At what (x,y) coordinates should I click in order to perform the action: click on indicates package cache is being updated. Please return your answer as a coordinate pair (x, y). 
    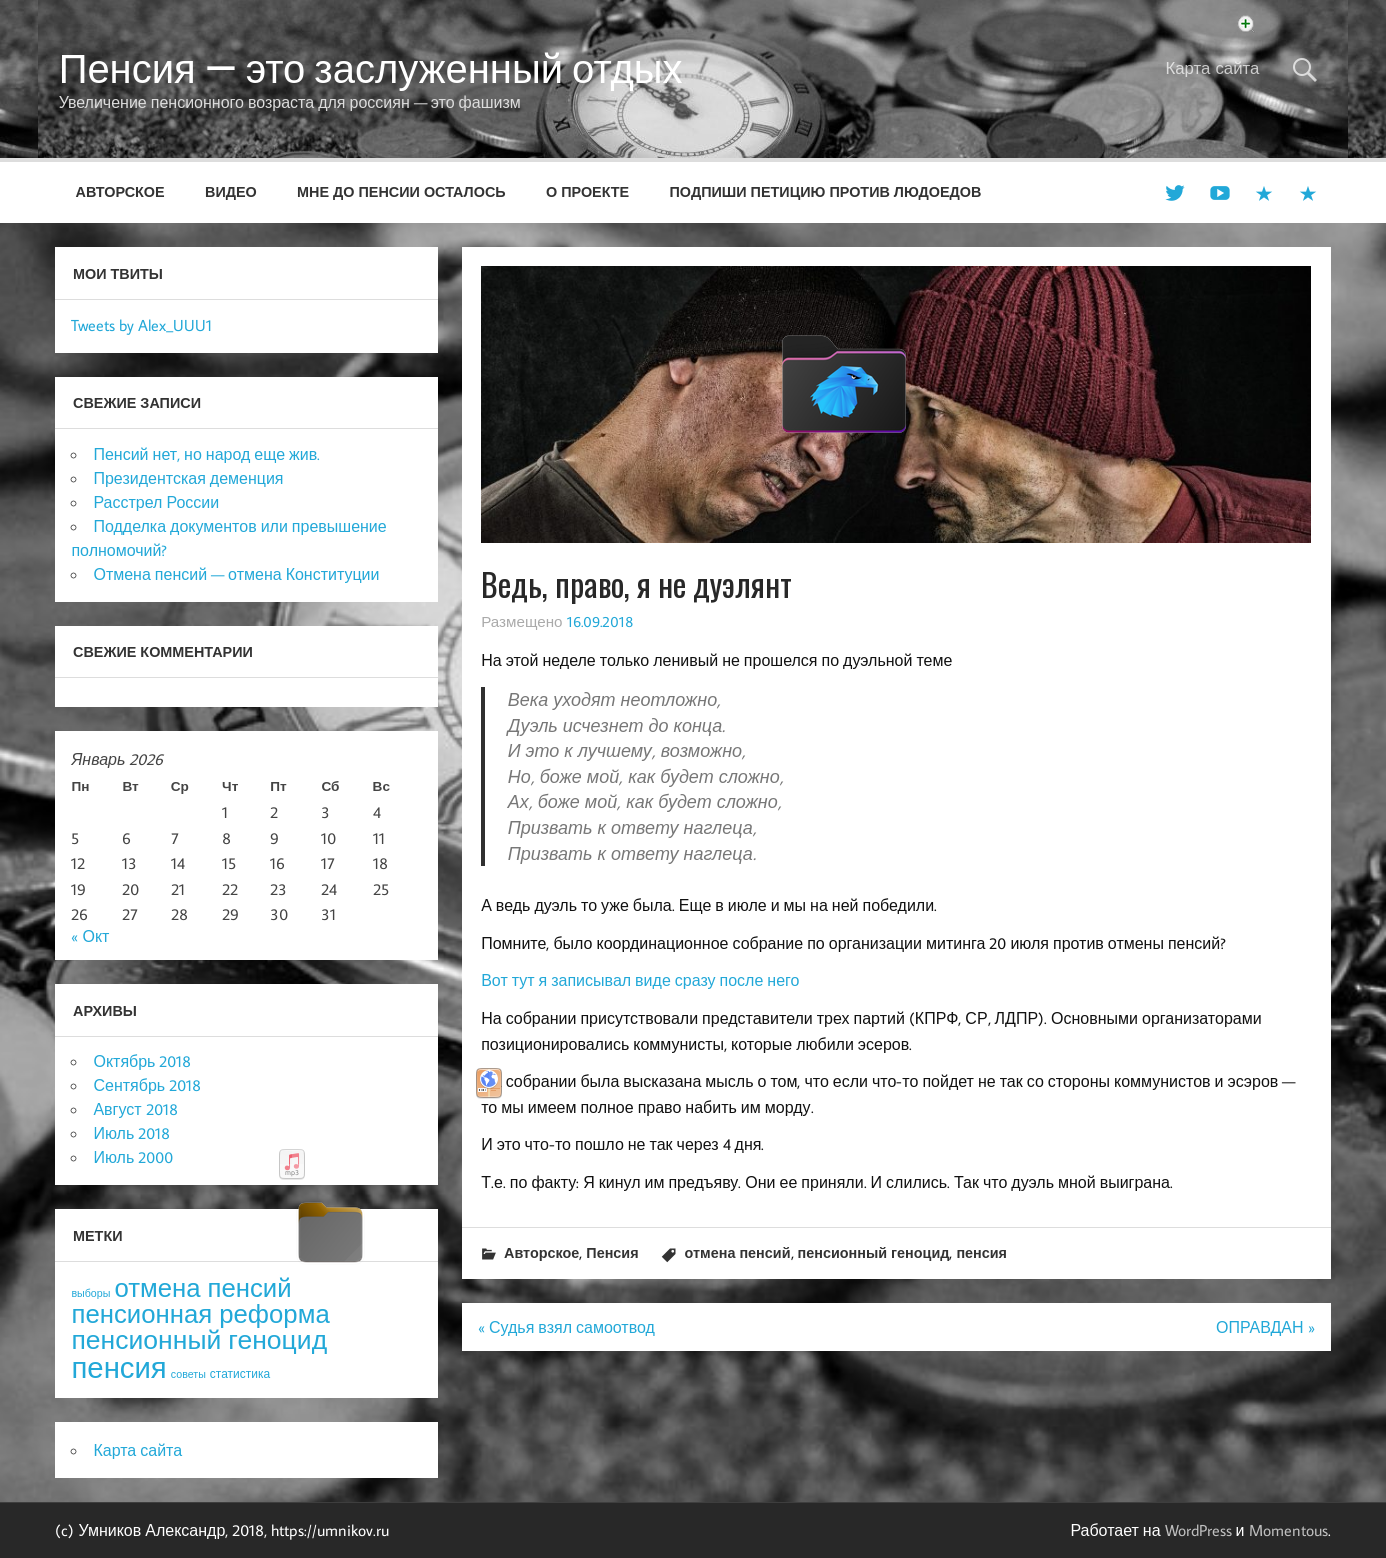
    Looking at the image, I should click on (489, 1083).